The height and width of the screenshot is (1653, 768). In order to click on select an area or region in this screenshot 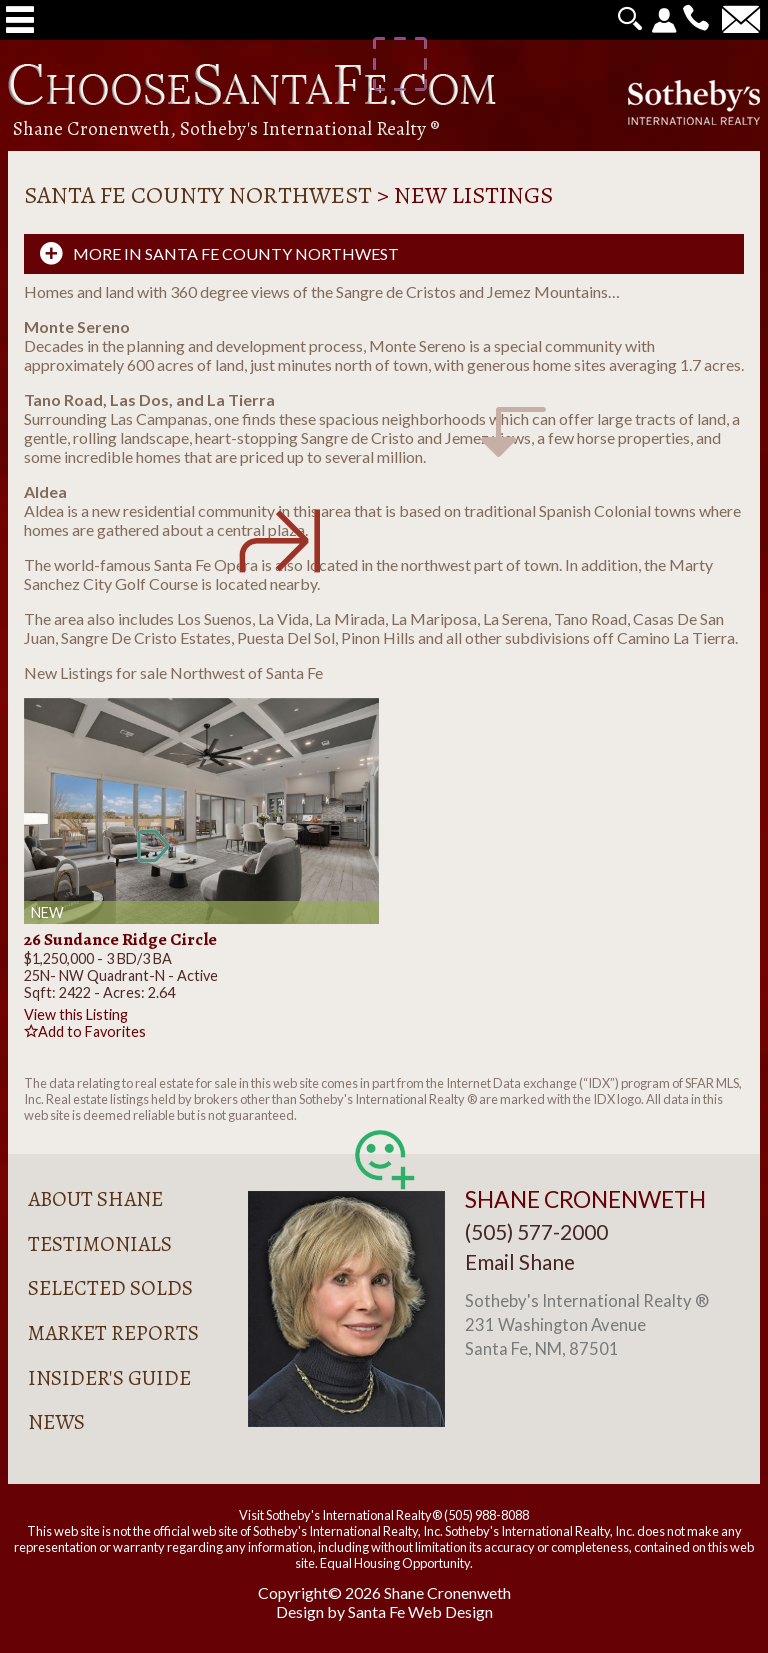, I will do `click(400, 64)`.